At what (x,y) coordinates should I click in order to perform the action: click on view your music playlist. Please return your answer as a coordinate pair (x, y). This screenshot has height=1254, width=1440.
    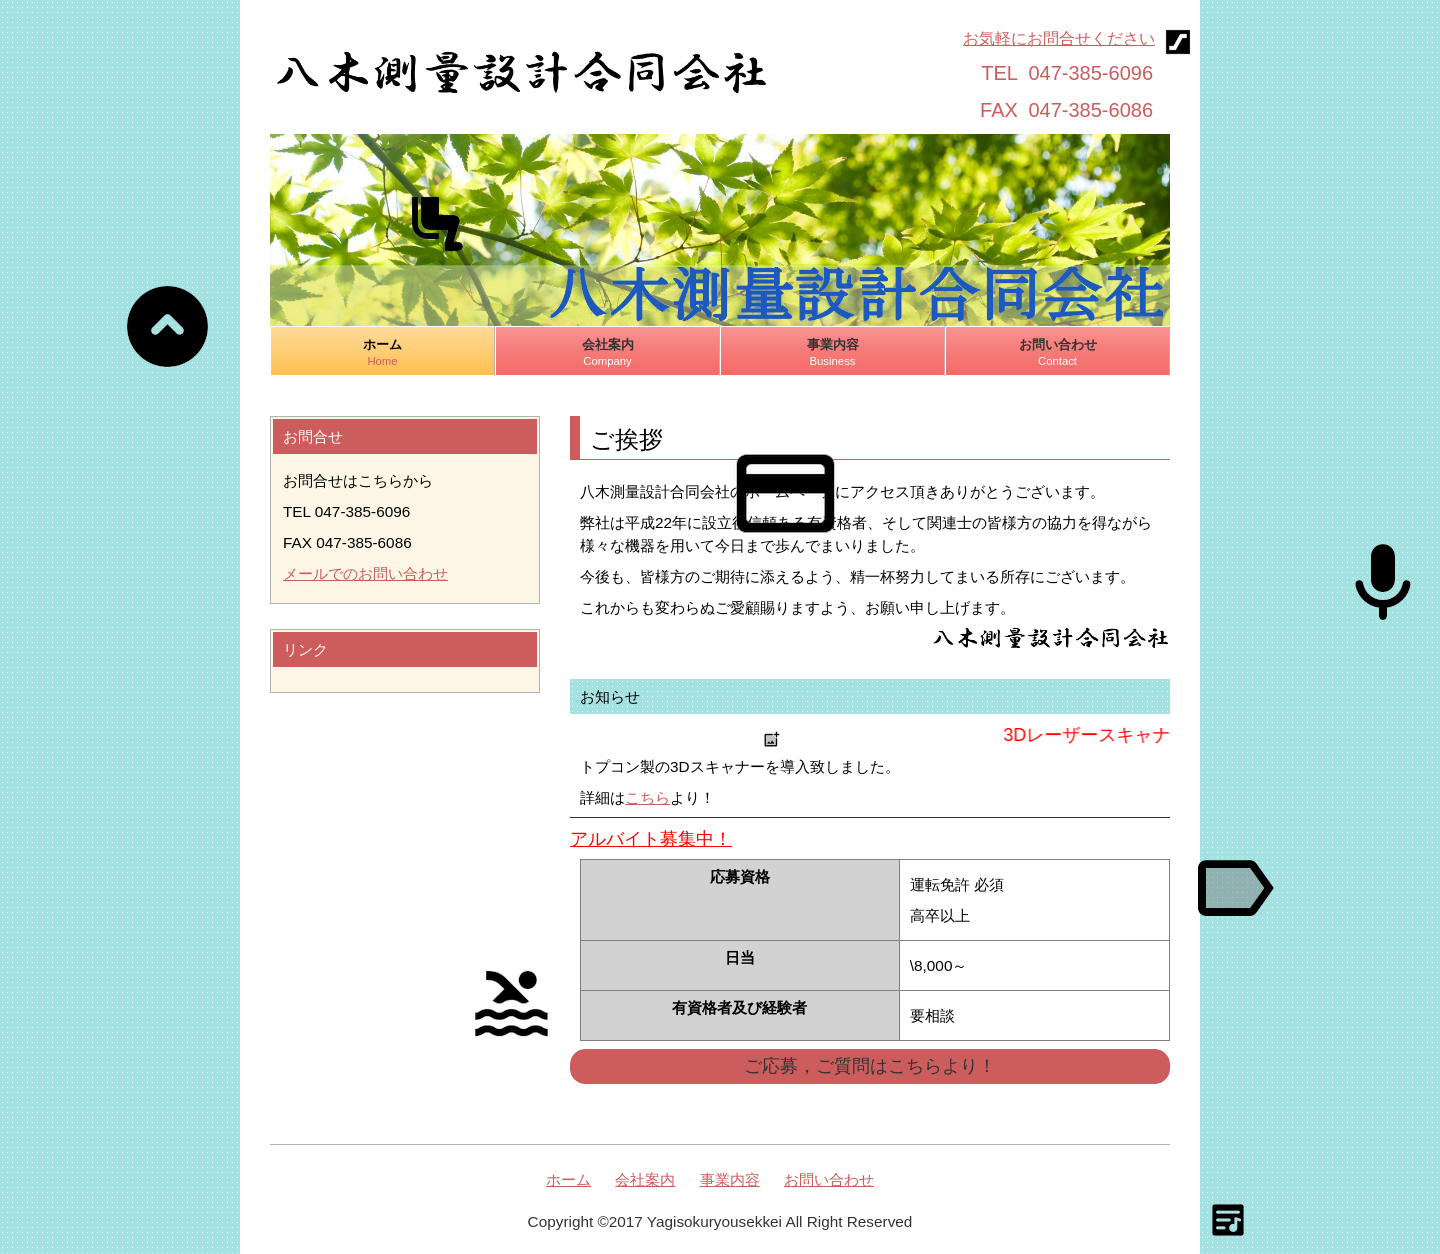
    Looking at the image, I should click on (1228, 1220).